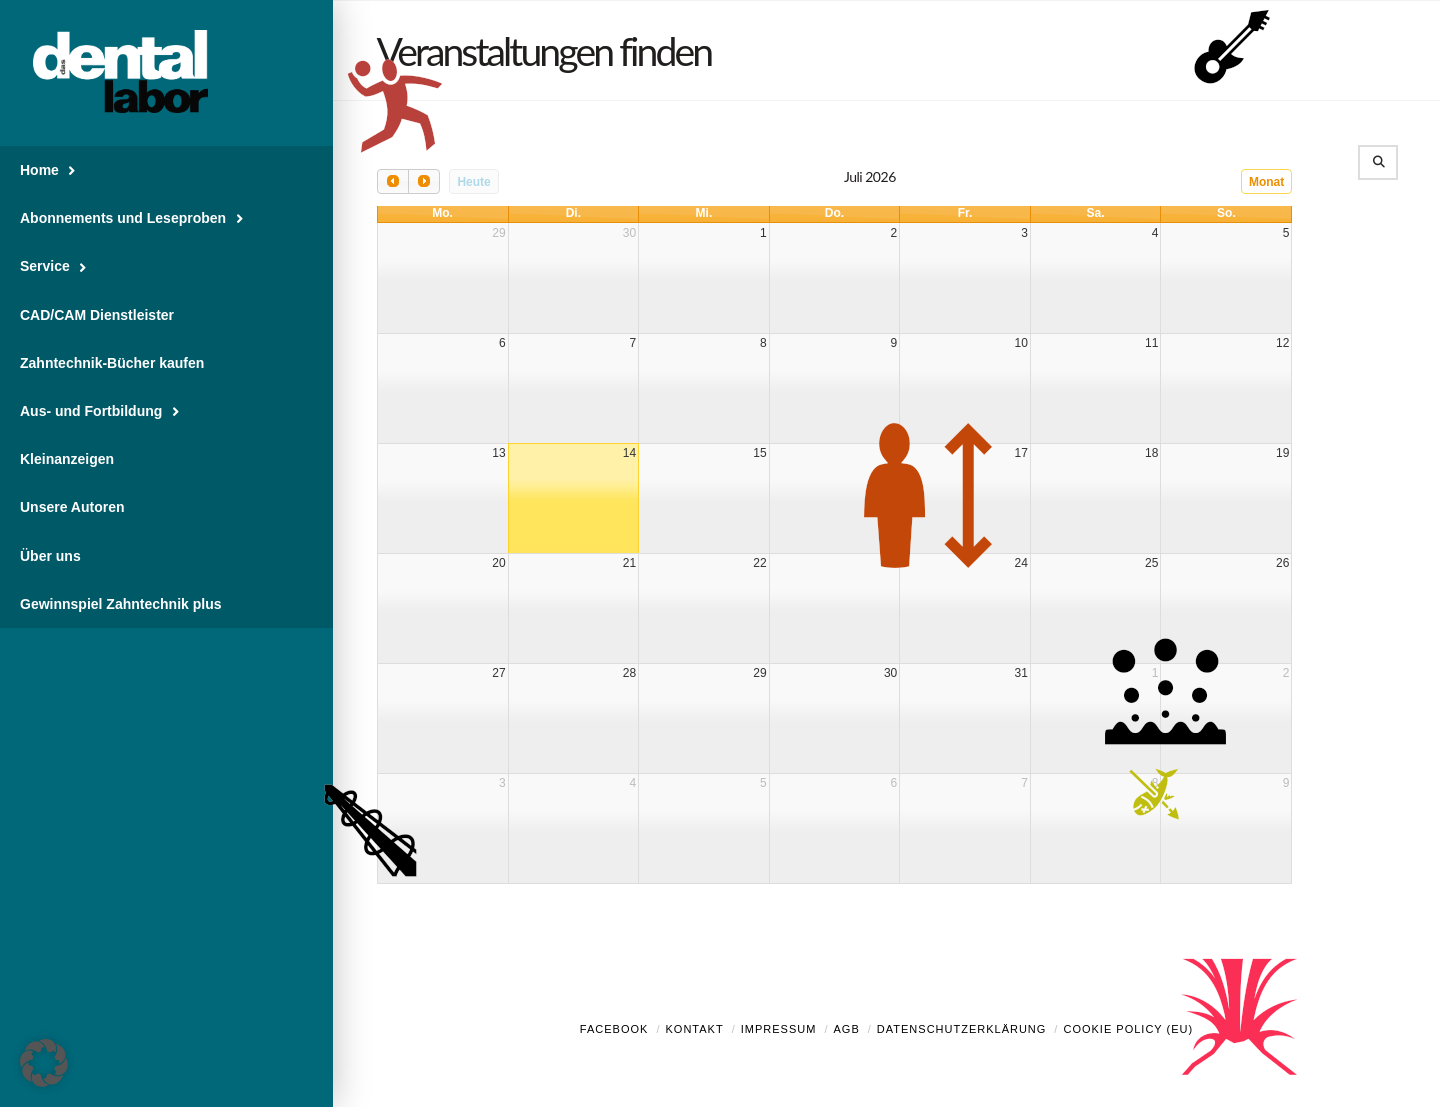 The width and height of the screenshot is (1440, 1107). I want to click on set or adjust character height, so click(928, 495).